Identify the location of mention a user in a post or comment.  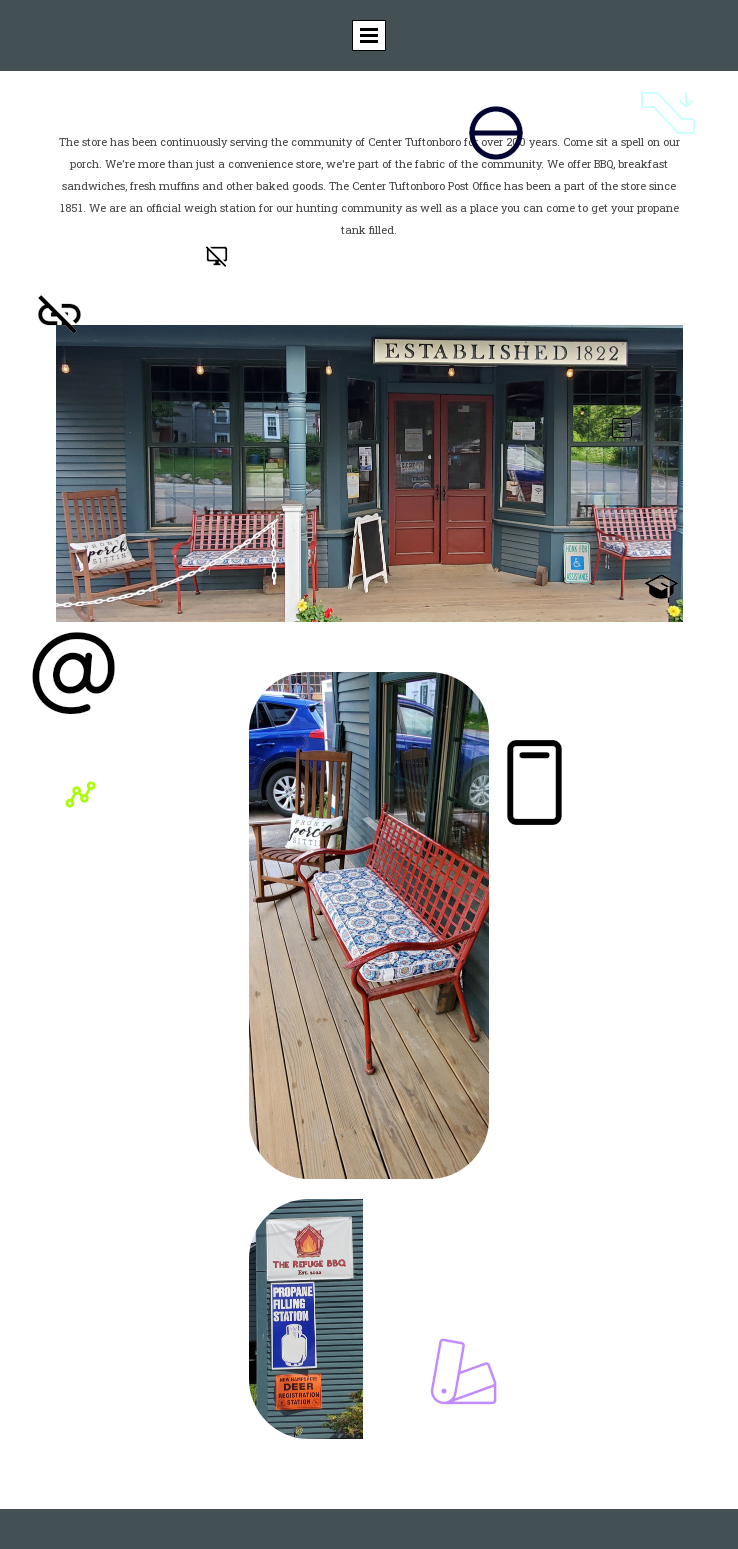
(73, 673).